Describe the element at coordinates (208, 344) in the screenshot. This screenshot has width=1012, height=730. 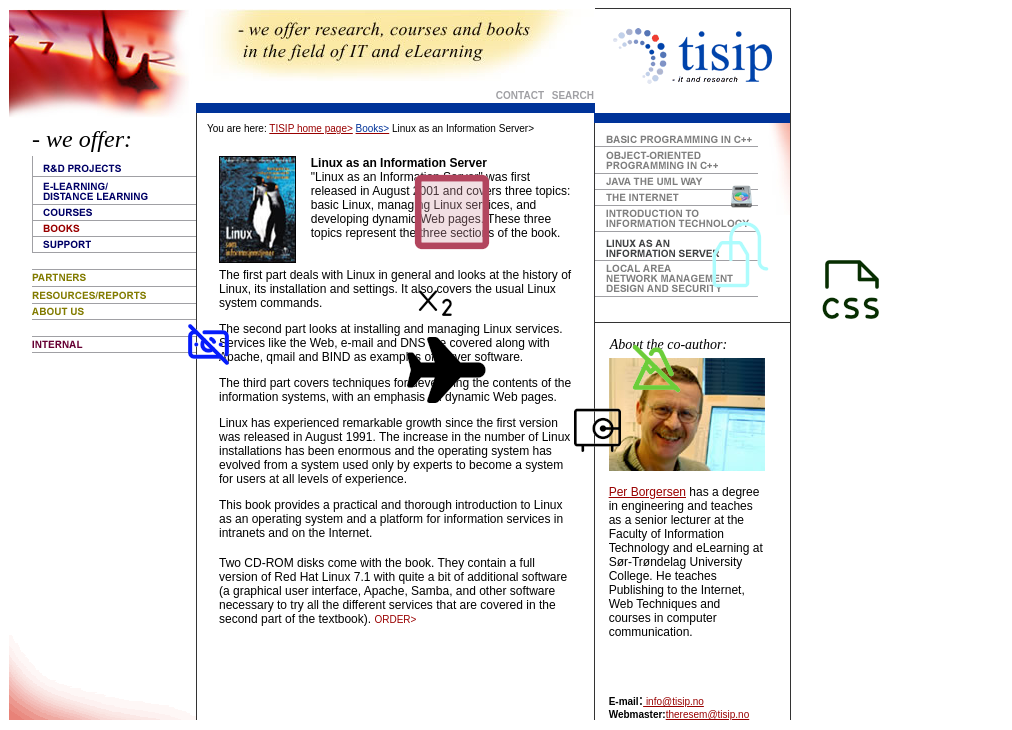
I see `payment method unavailable` at that location.